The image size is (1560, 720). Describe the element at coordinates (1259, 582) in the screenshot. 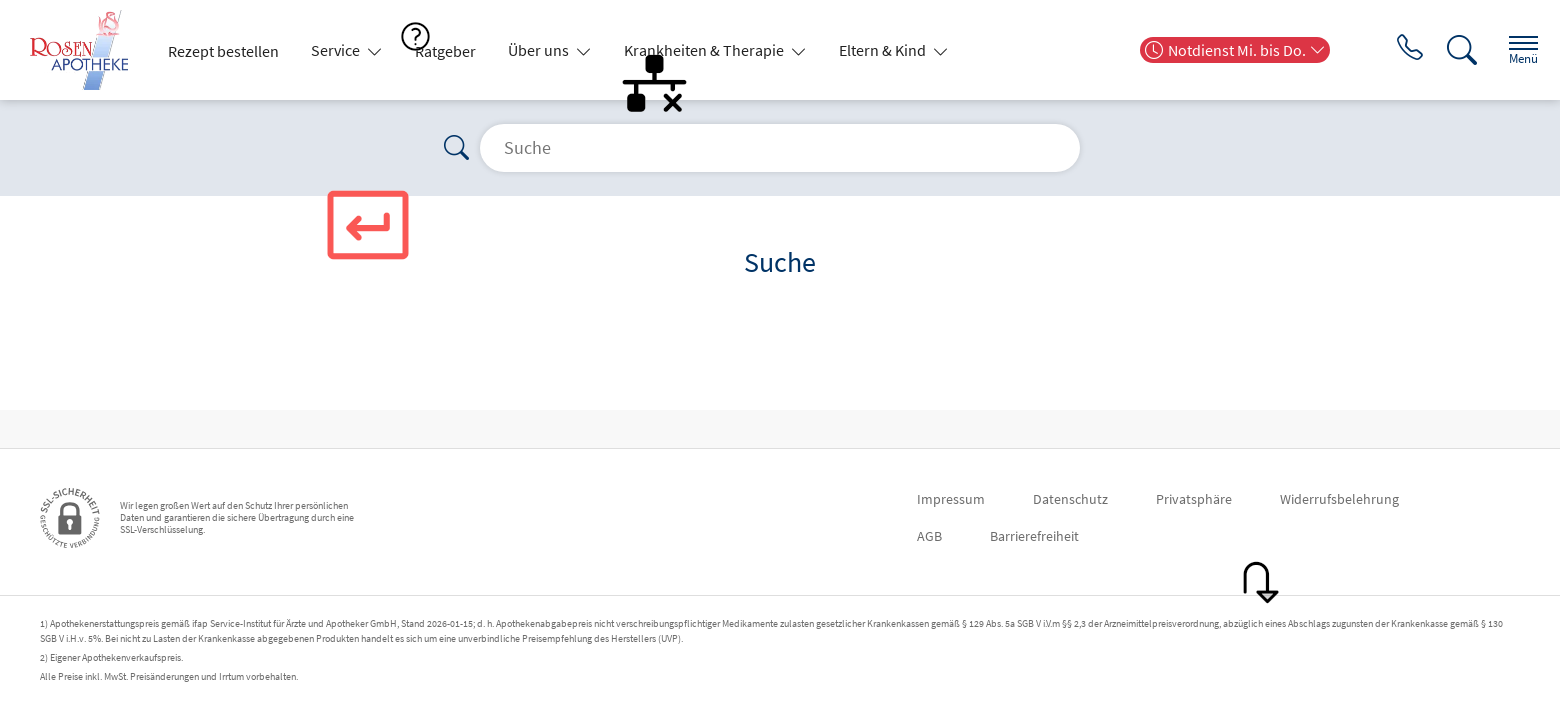

I see `redo or repeat last action` at that location.